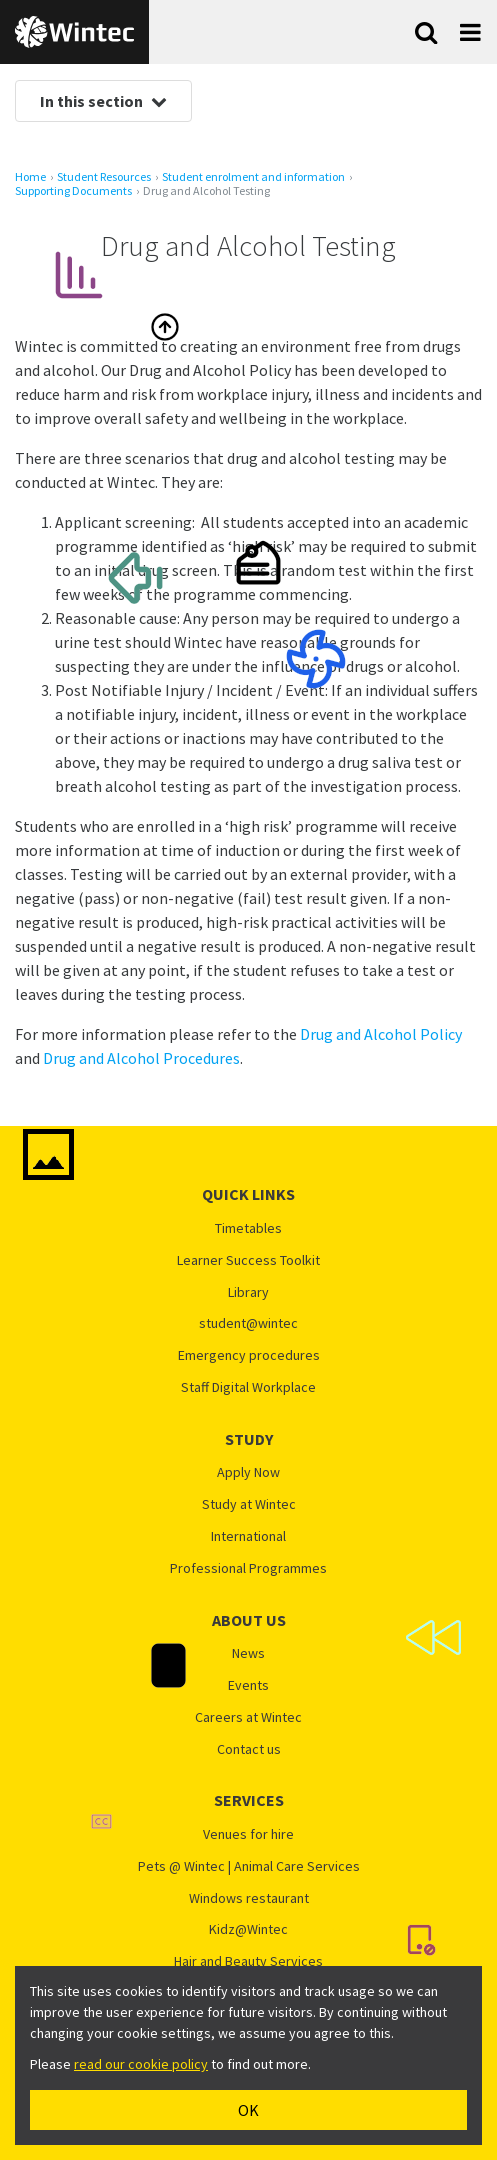  What do you see at coordinates (48, 1154) in the screenshot?
I see `view original image without cropping` at bounding box center [48, 1154].